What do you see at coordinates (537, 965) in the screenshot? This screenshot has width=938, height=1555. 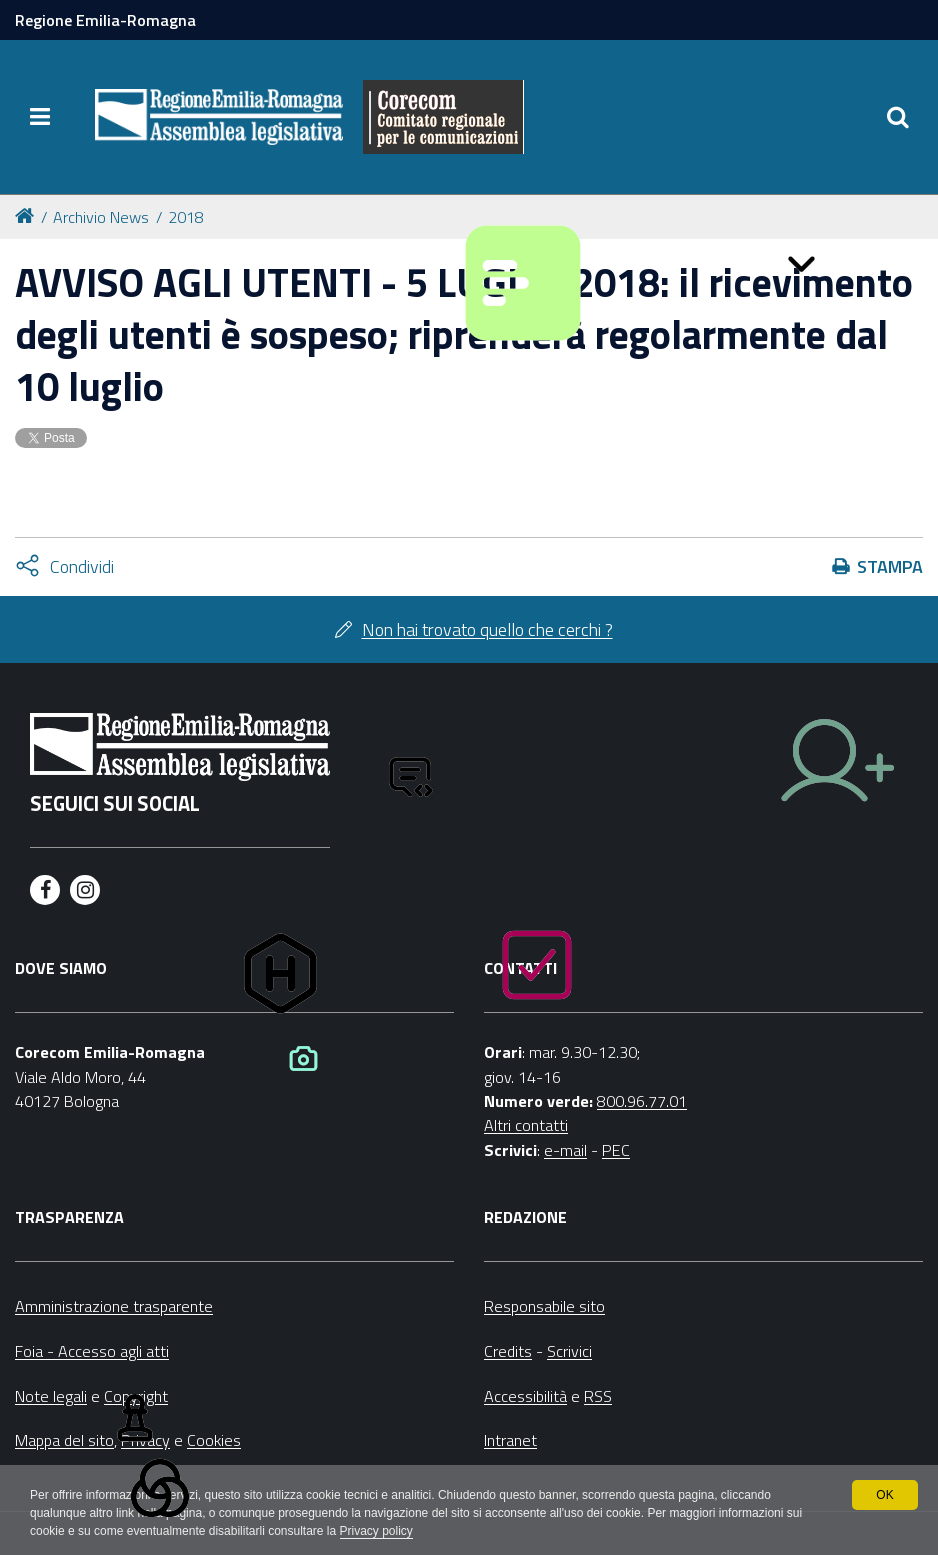 I see `select or confirm an option` at bounding box center [537, 965].